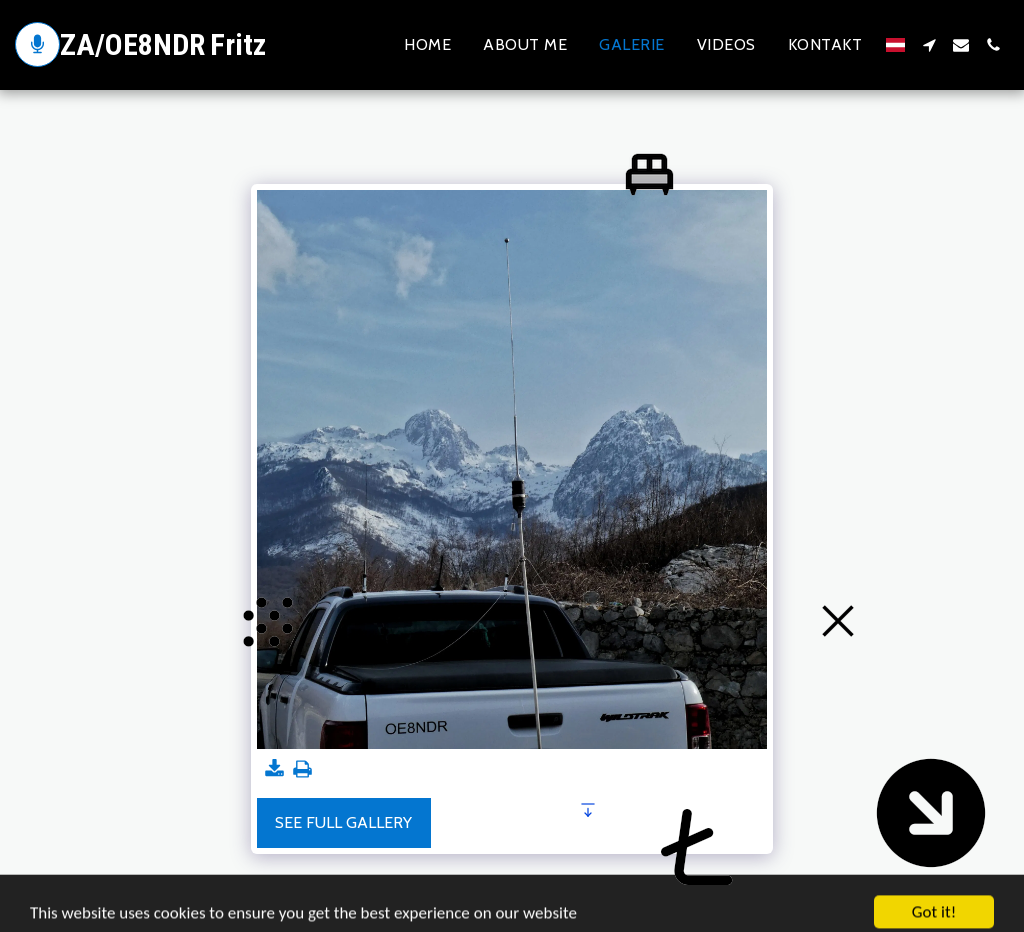 This screenshot has width=1024, height=932. What do you see at coordinates (268, 622) in the screenshot?
I see `adjust image grain or noise settings` at bounding box center [268, 622].